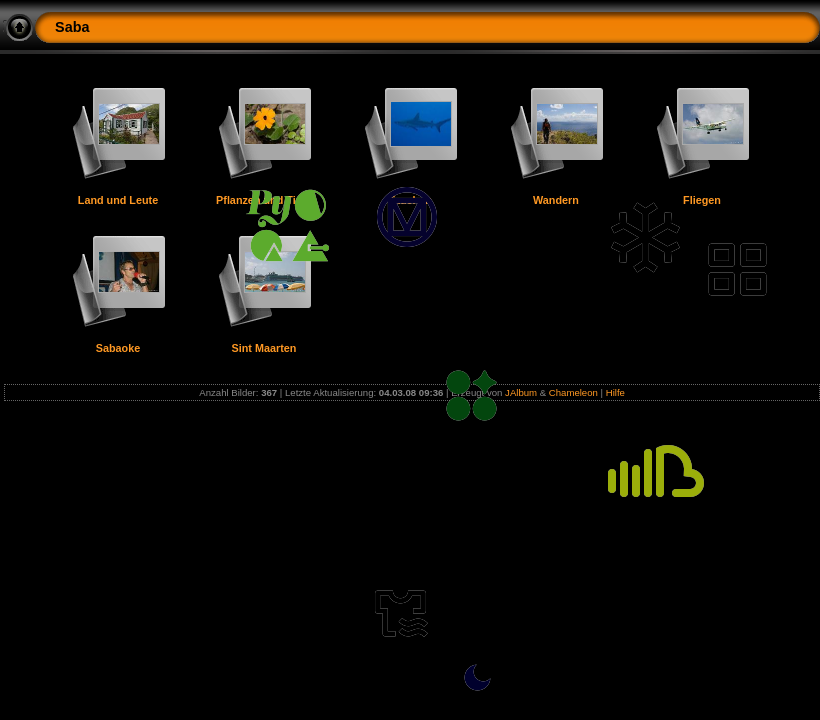  I want to click on open soundcloud app, so click(656, 469).